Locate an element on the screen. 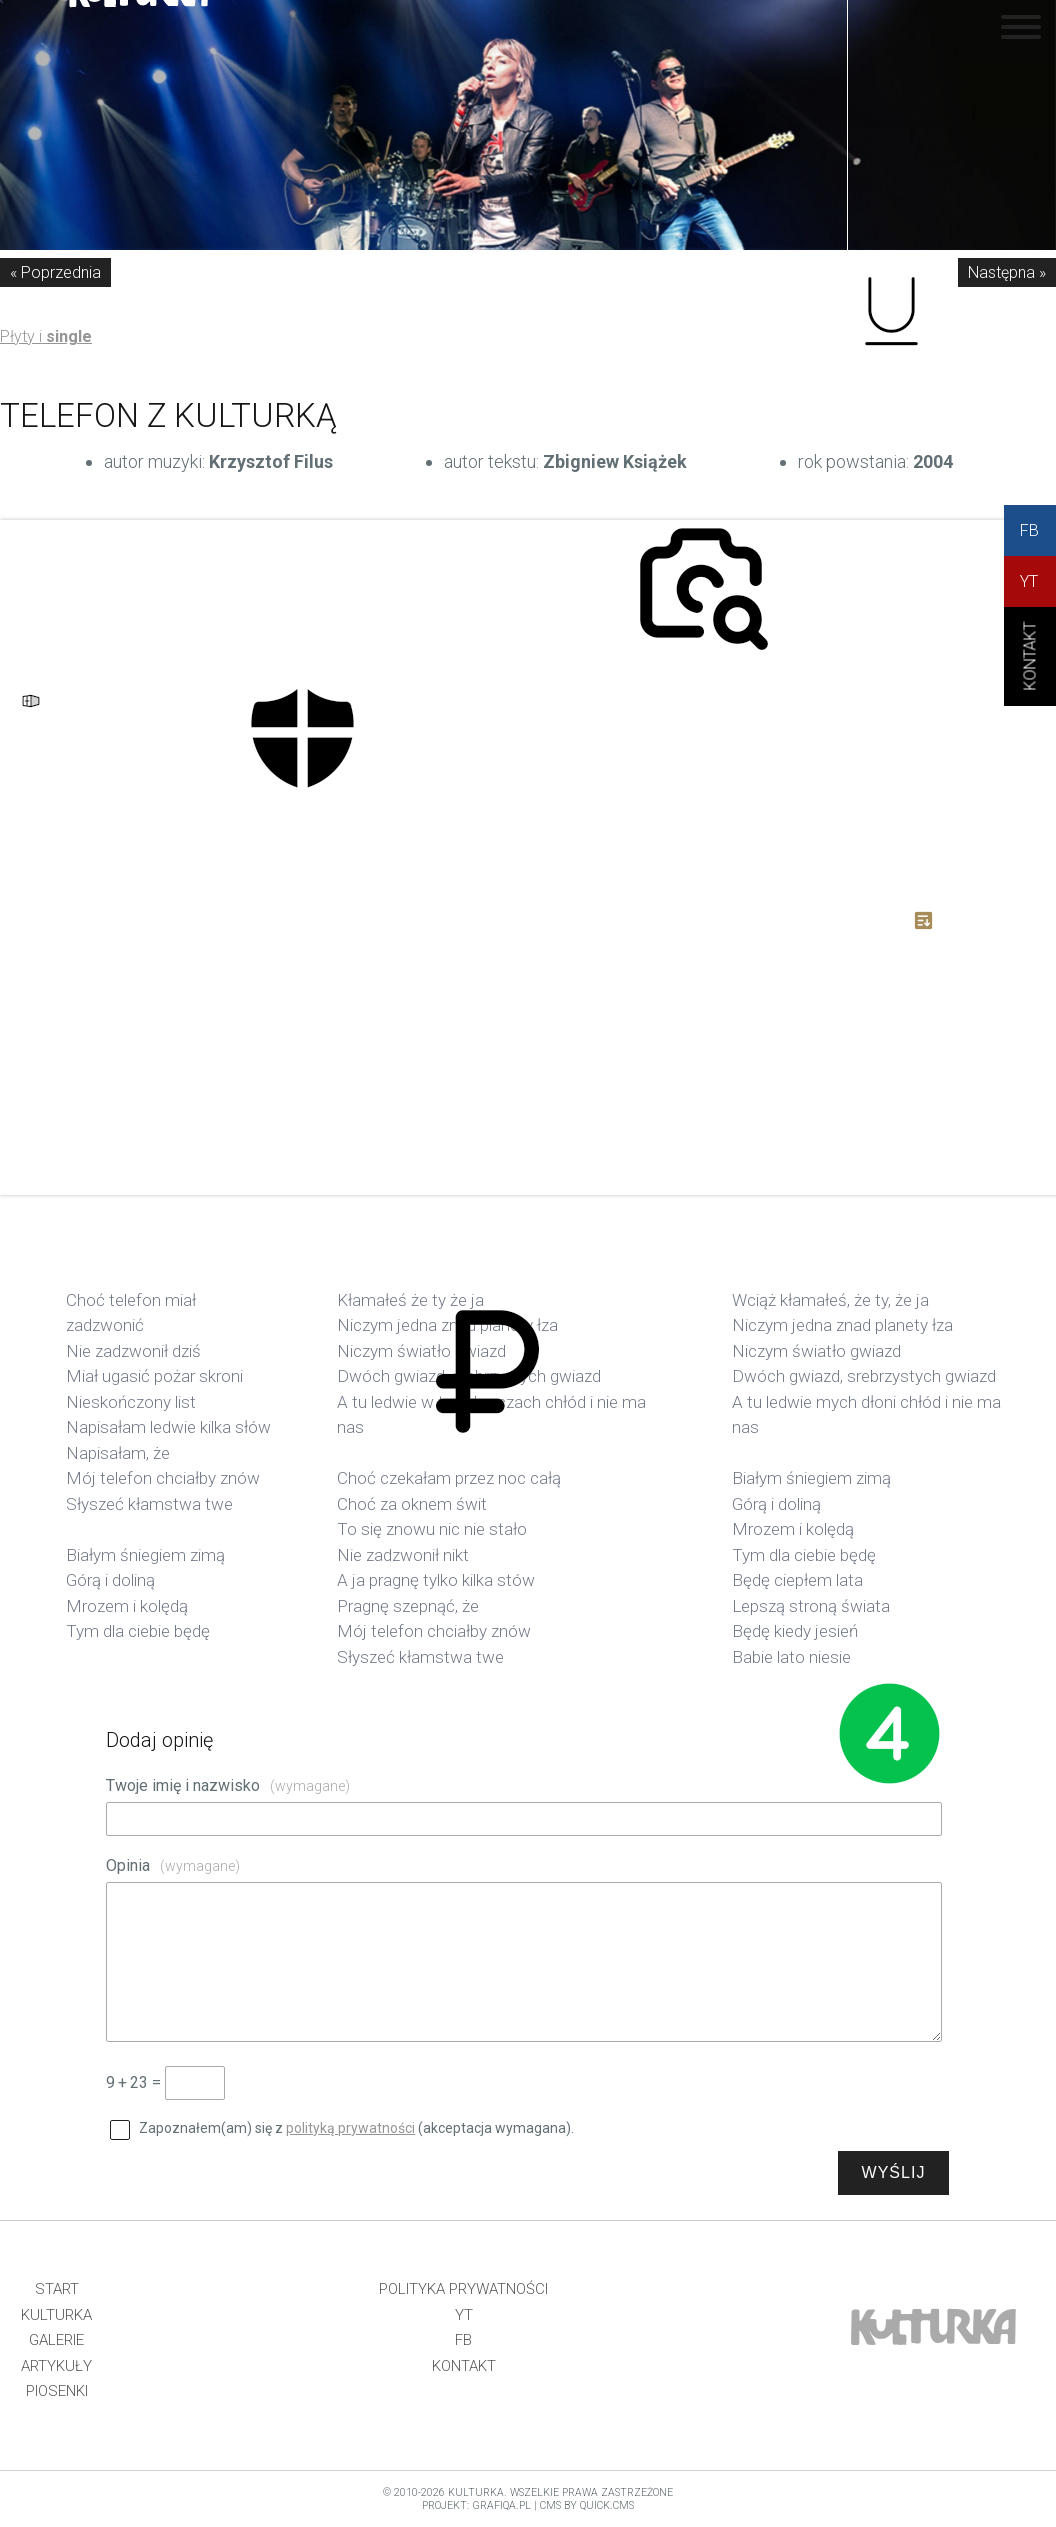  view shipping or freight details is located at coordinates (31, 701).